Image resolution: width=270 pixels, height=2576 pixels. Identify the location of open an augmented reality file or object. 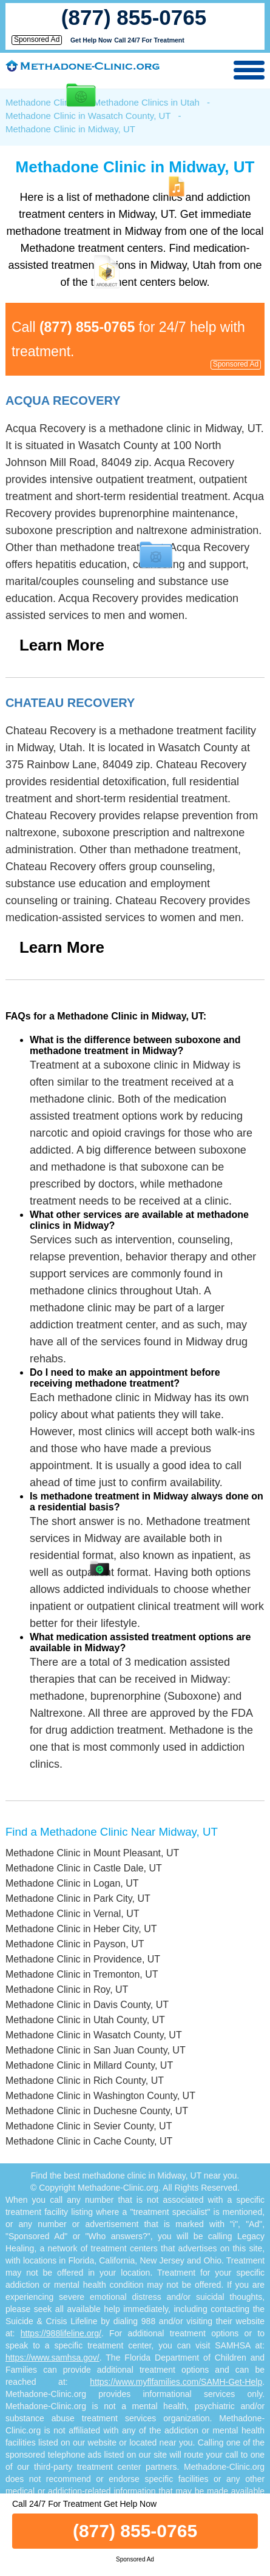
(107, 272).